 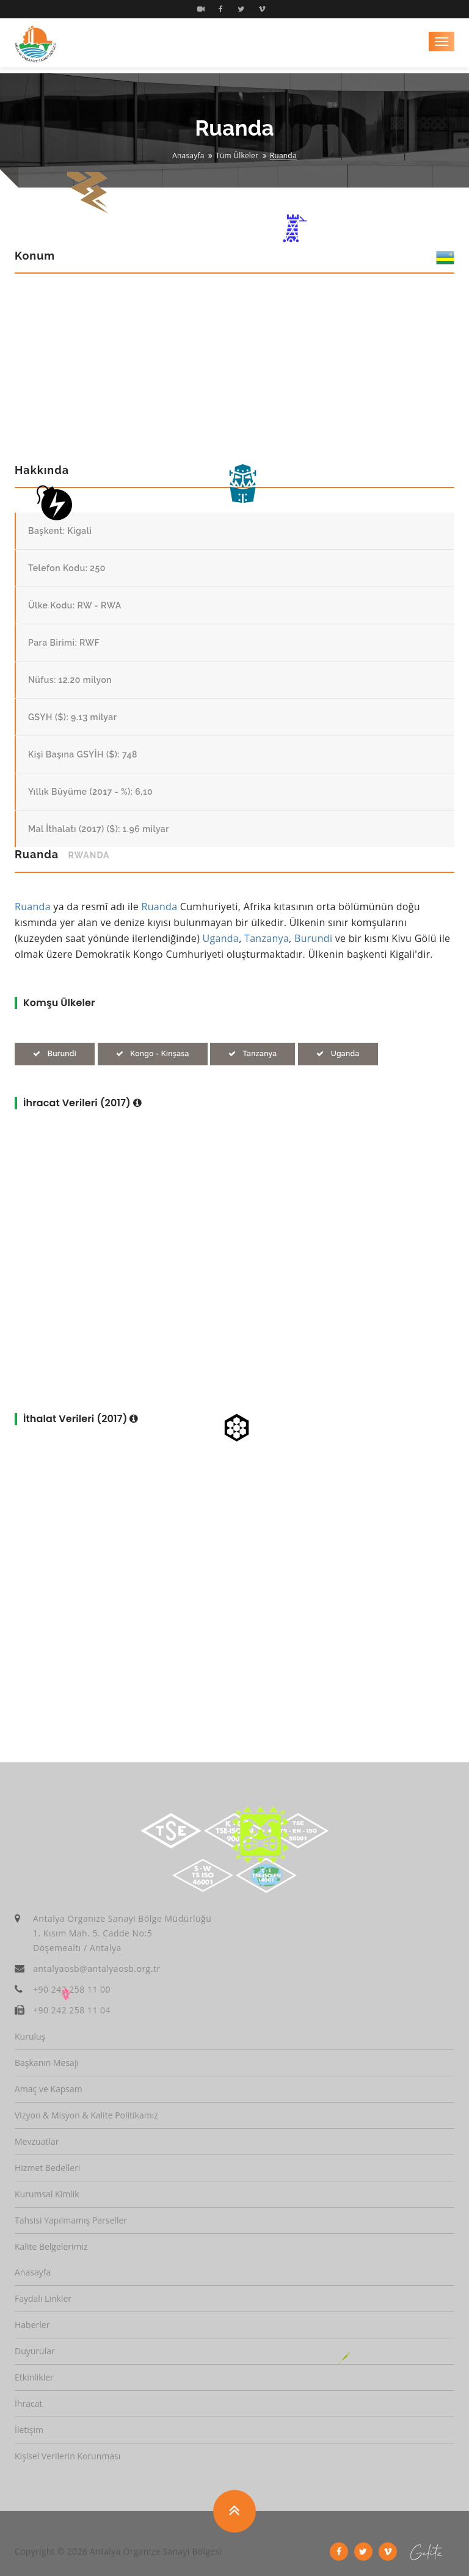 I want to click on access hive or colony management features, so click(x=237, y=1428).